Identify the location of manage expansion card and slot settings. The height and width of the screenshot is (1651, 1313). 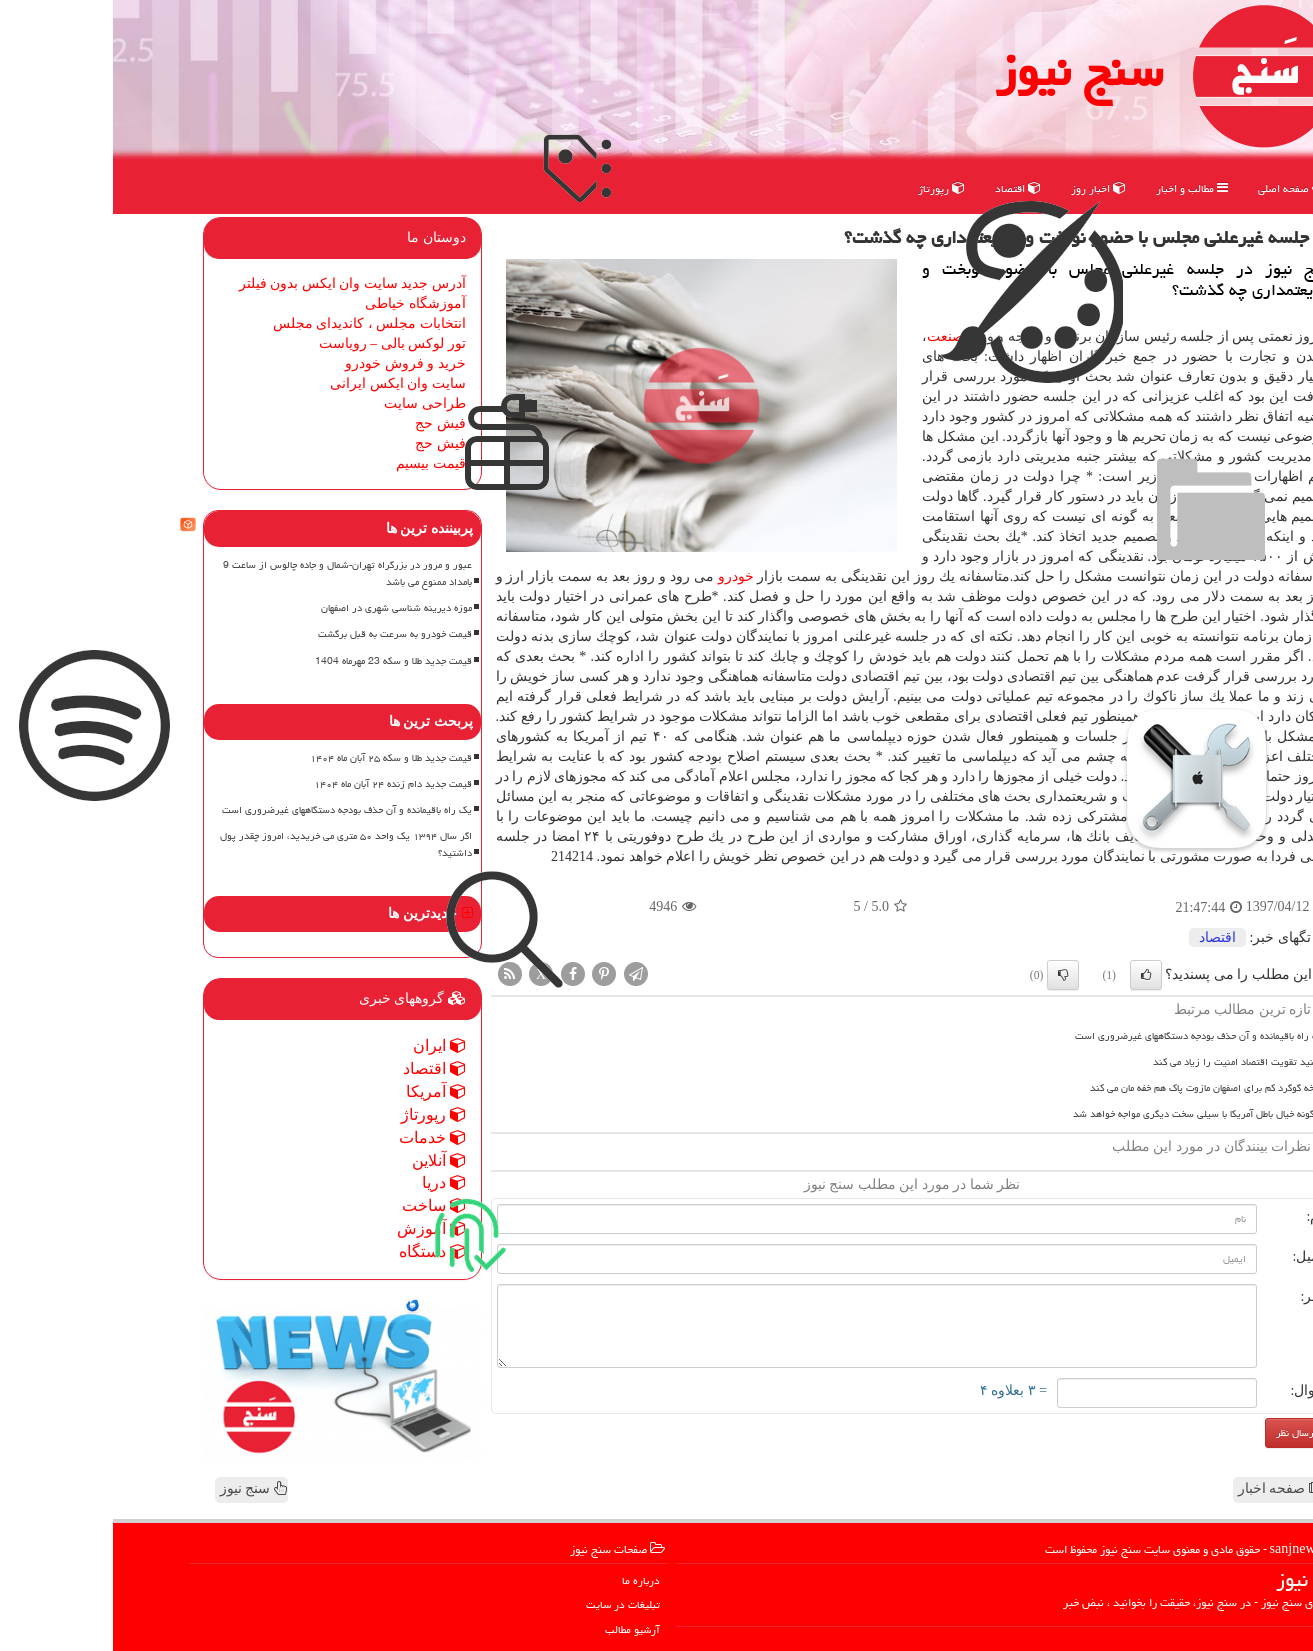
(1196, 778).